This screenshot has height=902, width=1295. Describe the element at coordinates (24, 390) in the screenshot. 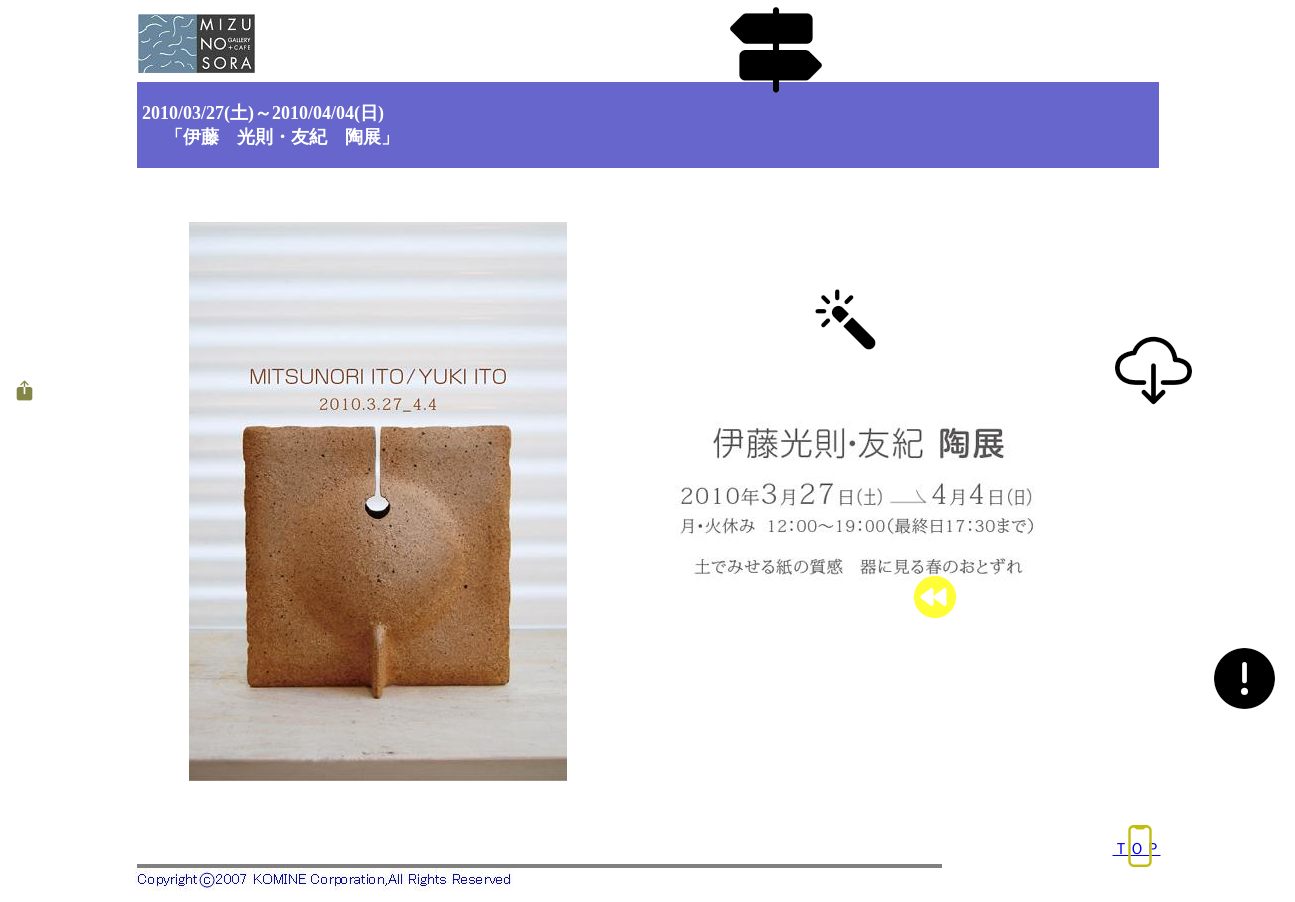

I see `share this content` at that location.